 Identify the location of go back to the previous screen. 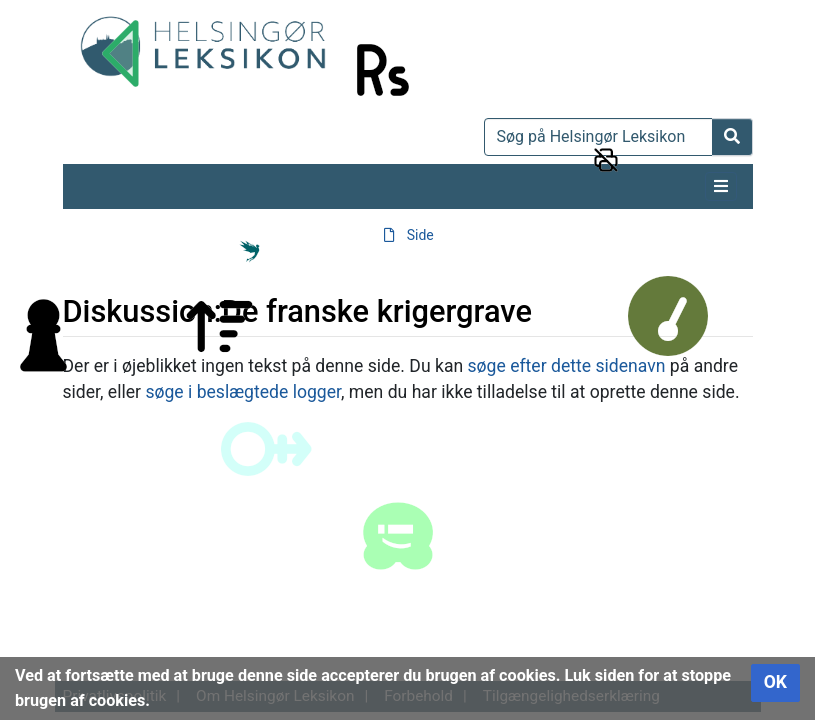
(123, 53).